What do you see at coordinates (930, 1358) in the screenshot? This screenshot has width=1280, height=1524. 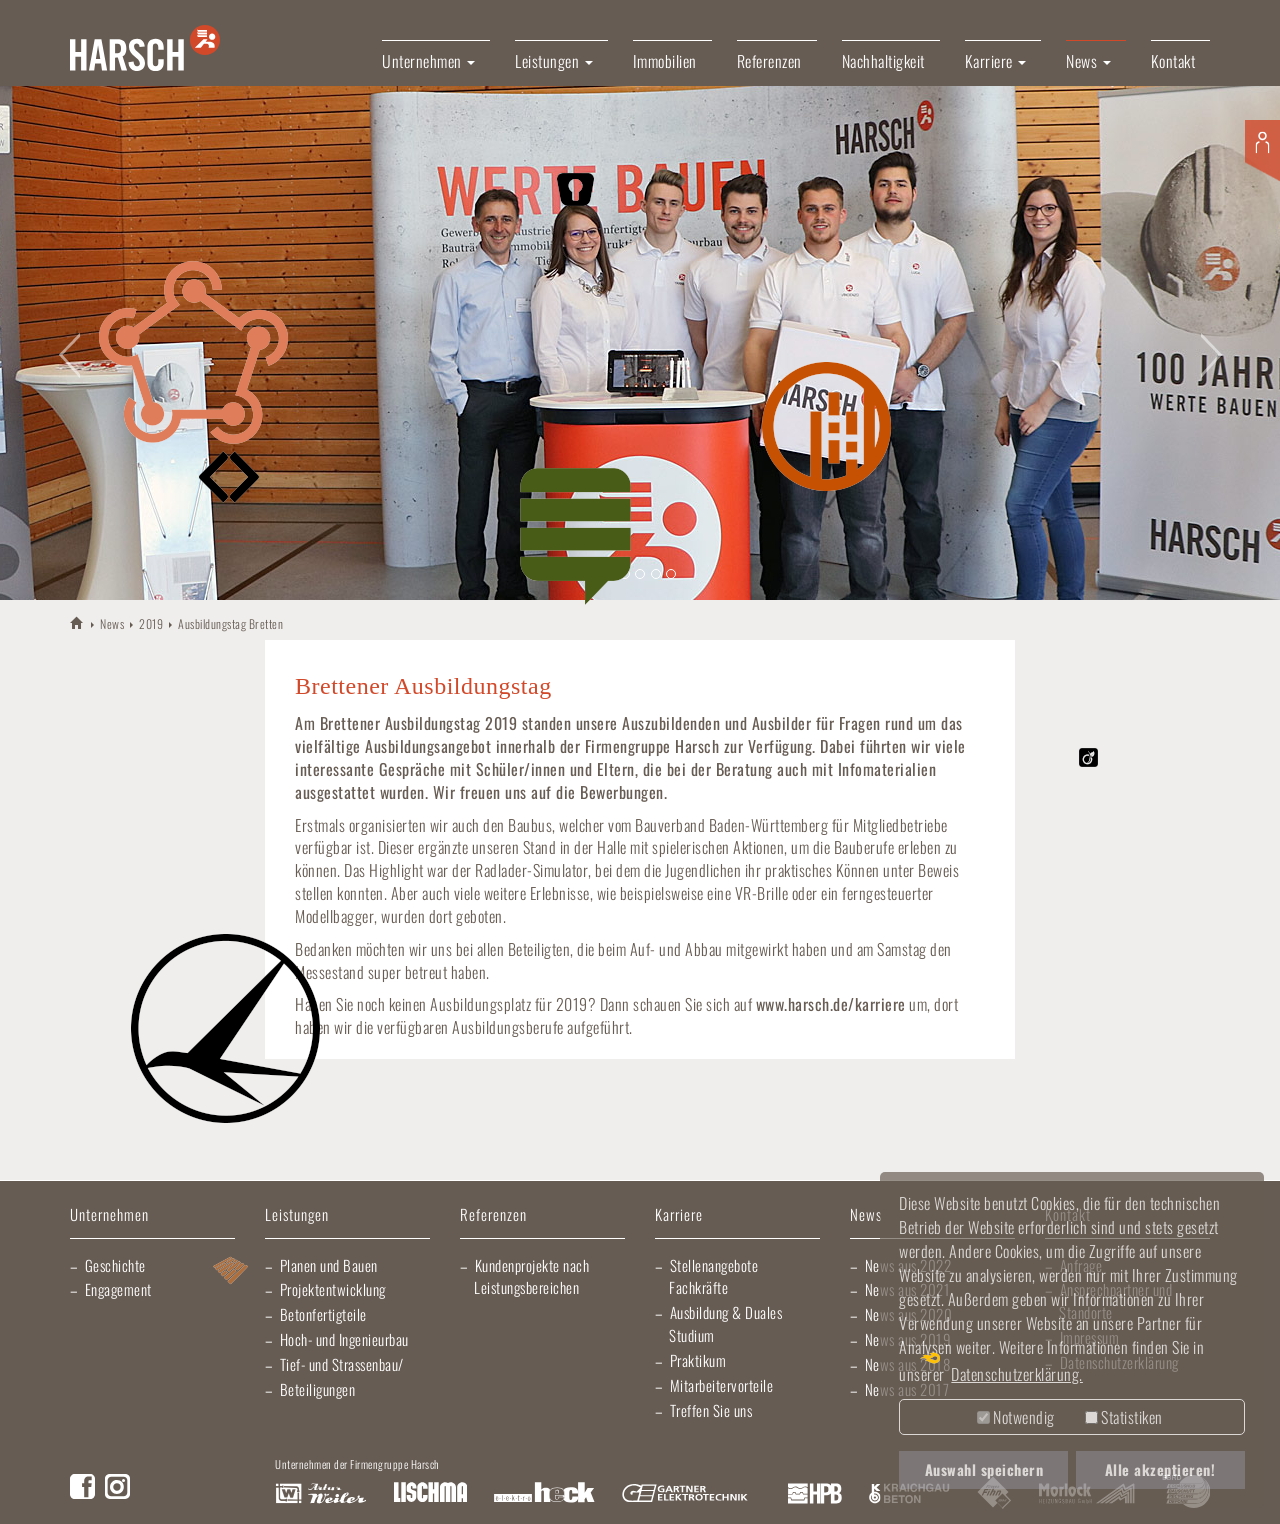 I see `open MediaFire cloud storage` at bounding box center [930, 1358].